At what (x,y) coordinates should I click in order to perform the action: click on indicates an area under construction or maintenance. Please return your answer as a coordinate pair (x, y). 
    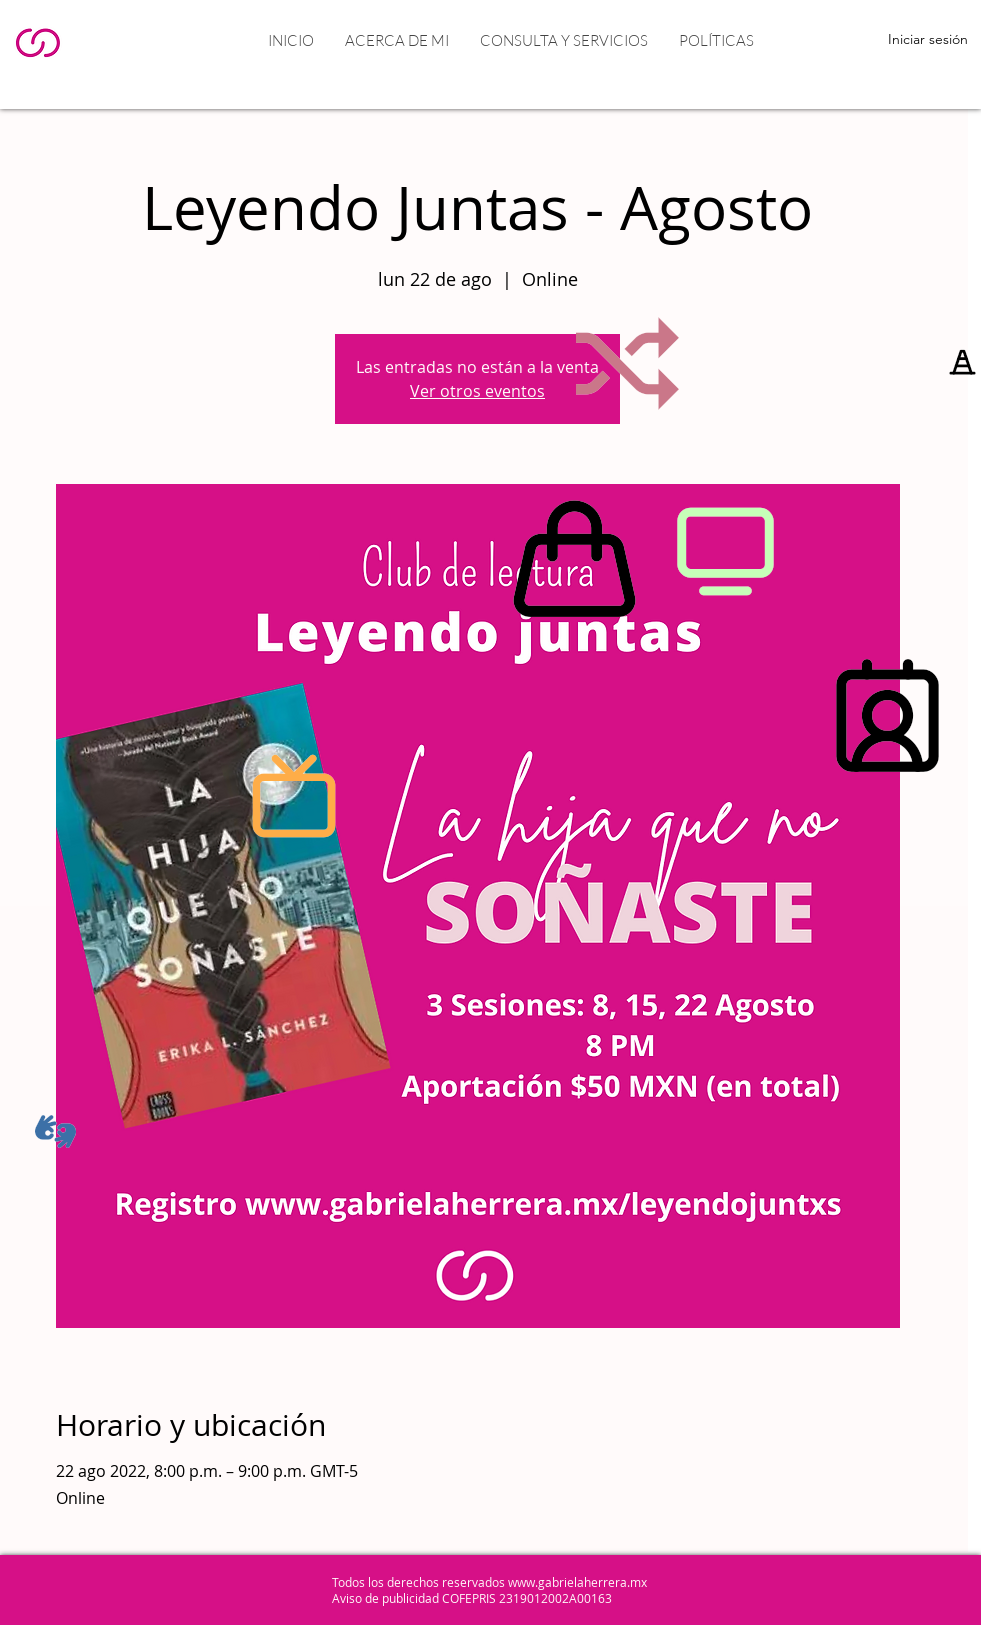
    Looking at the image, I should click on (962, 361).